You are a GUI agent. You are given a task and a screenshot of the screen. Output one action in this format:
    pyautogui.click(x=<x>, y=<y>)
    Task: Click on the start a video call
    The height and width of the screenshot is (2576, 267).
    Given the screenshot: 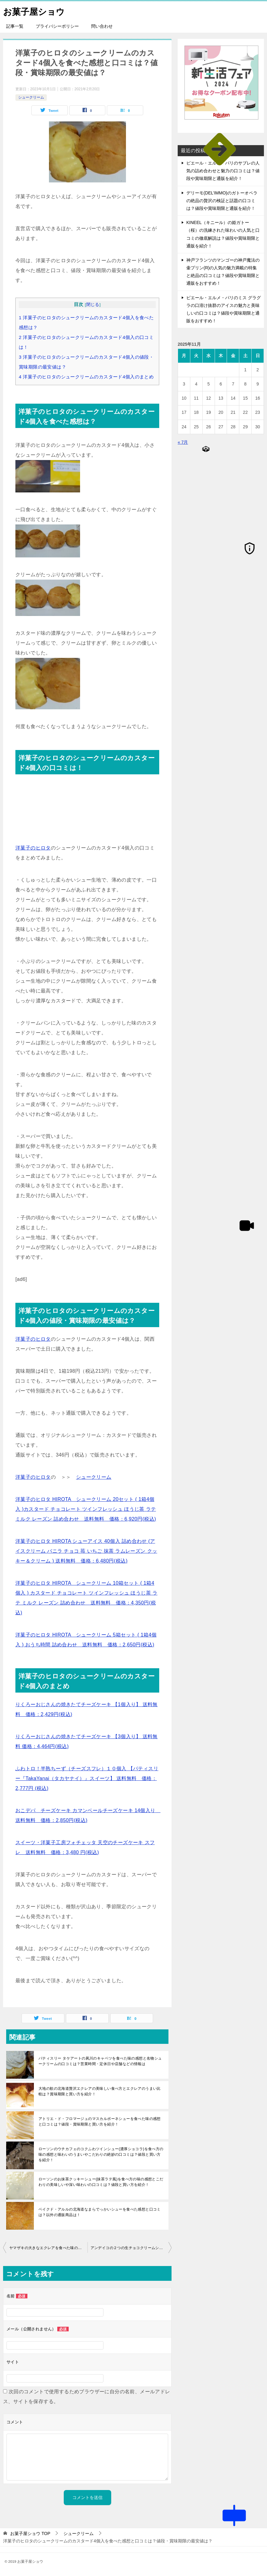 What is the action you would take?
    pyautogui.click(x=247, y=1225)
    